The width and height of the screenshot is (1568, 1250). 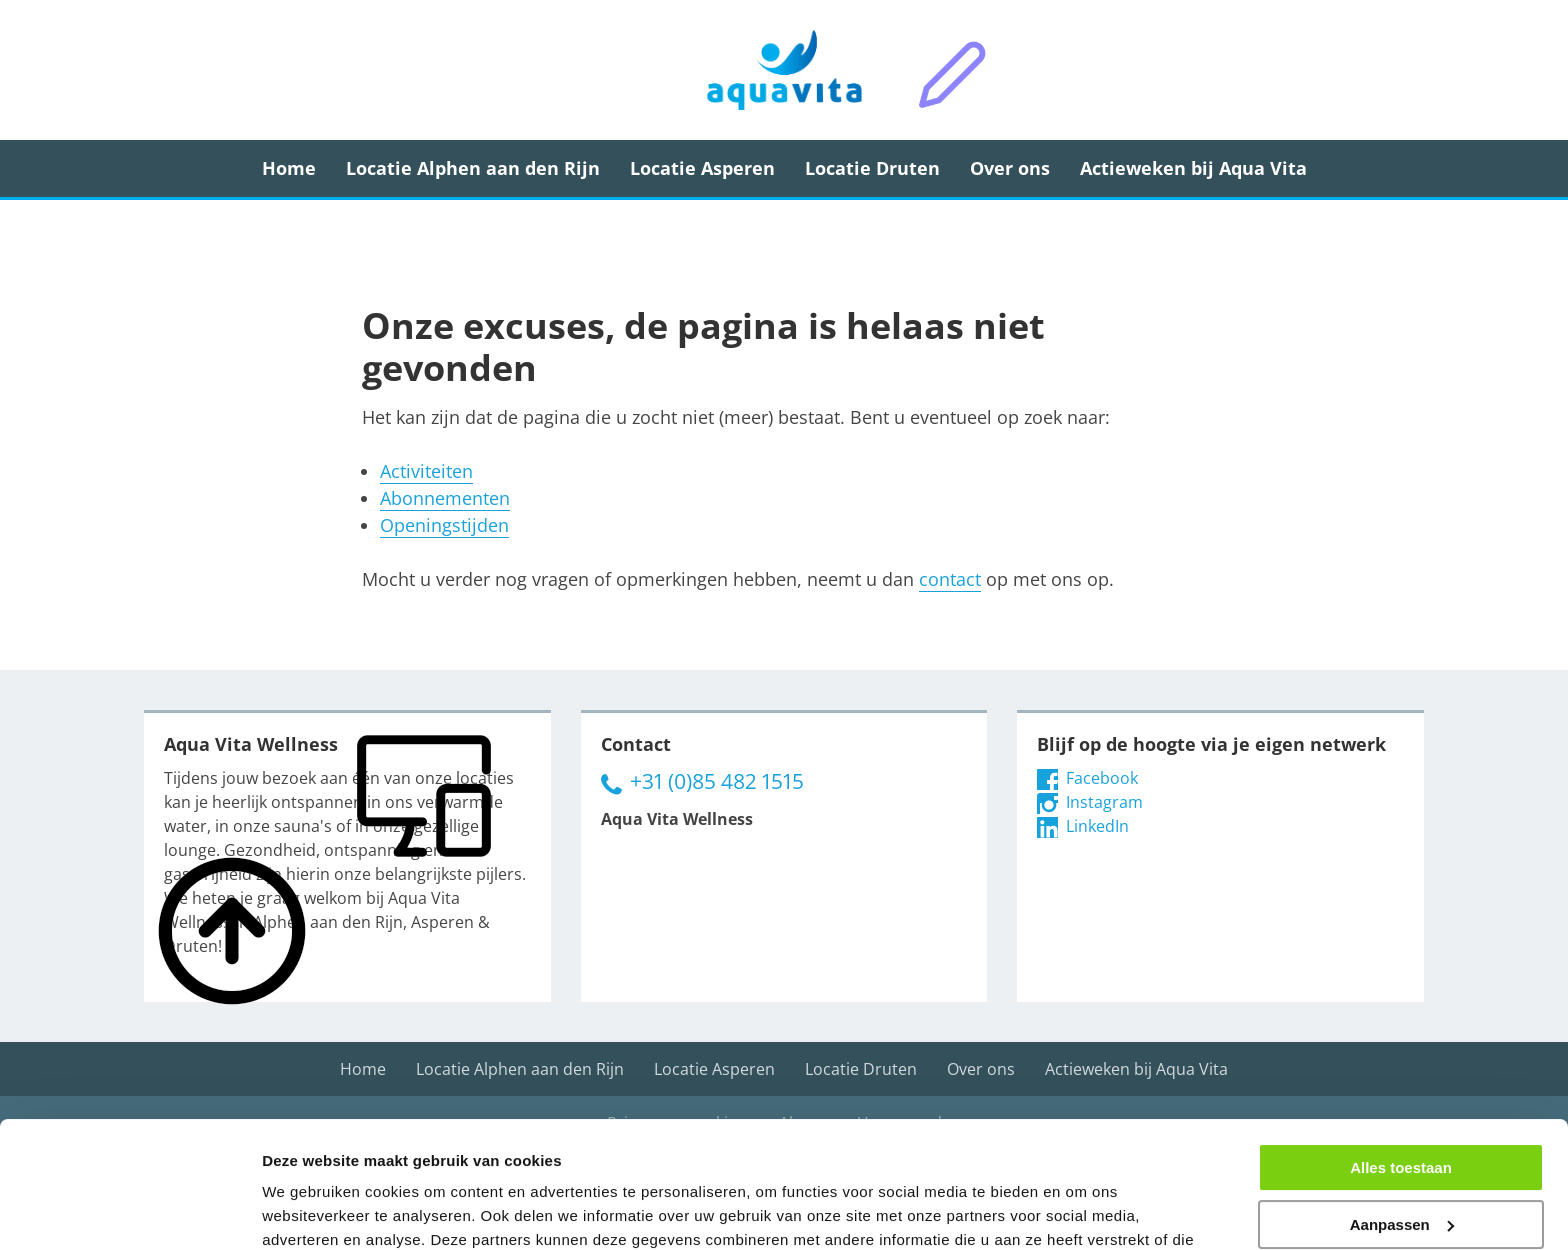 What do you see at coordinates (424, 796) in the screenshot?
I see `manage connected devices` at bounding box center [424, 796].